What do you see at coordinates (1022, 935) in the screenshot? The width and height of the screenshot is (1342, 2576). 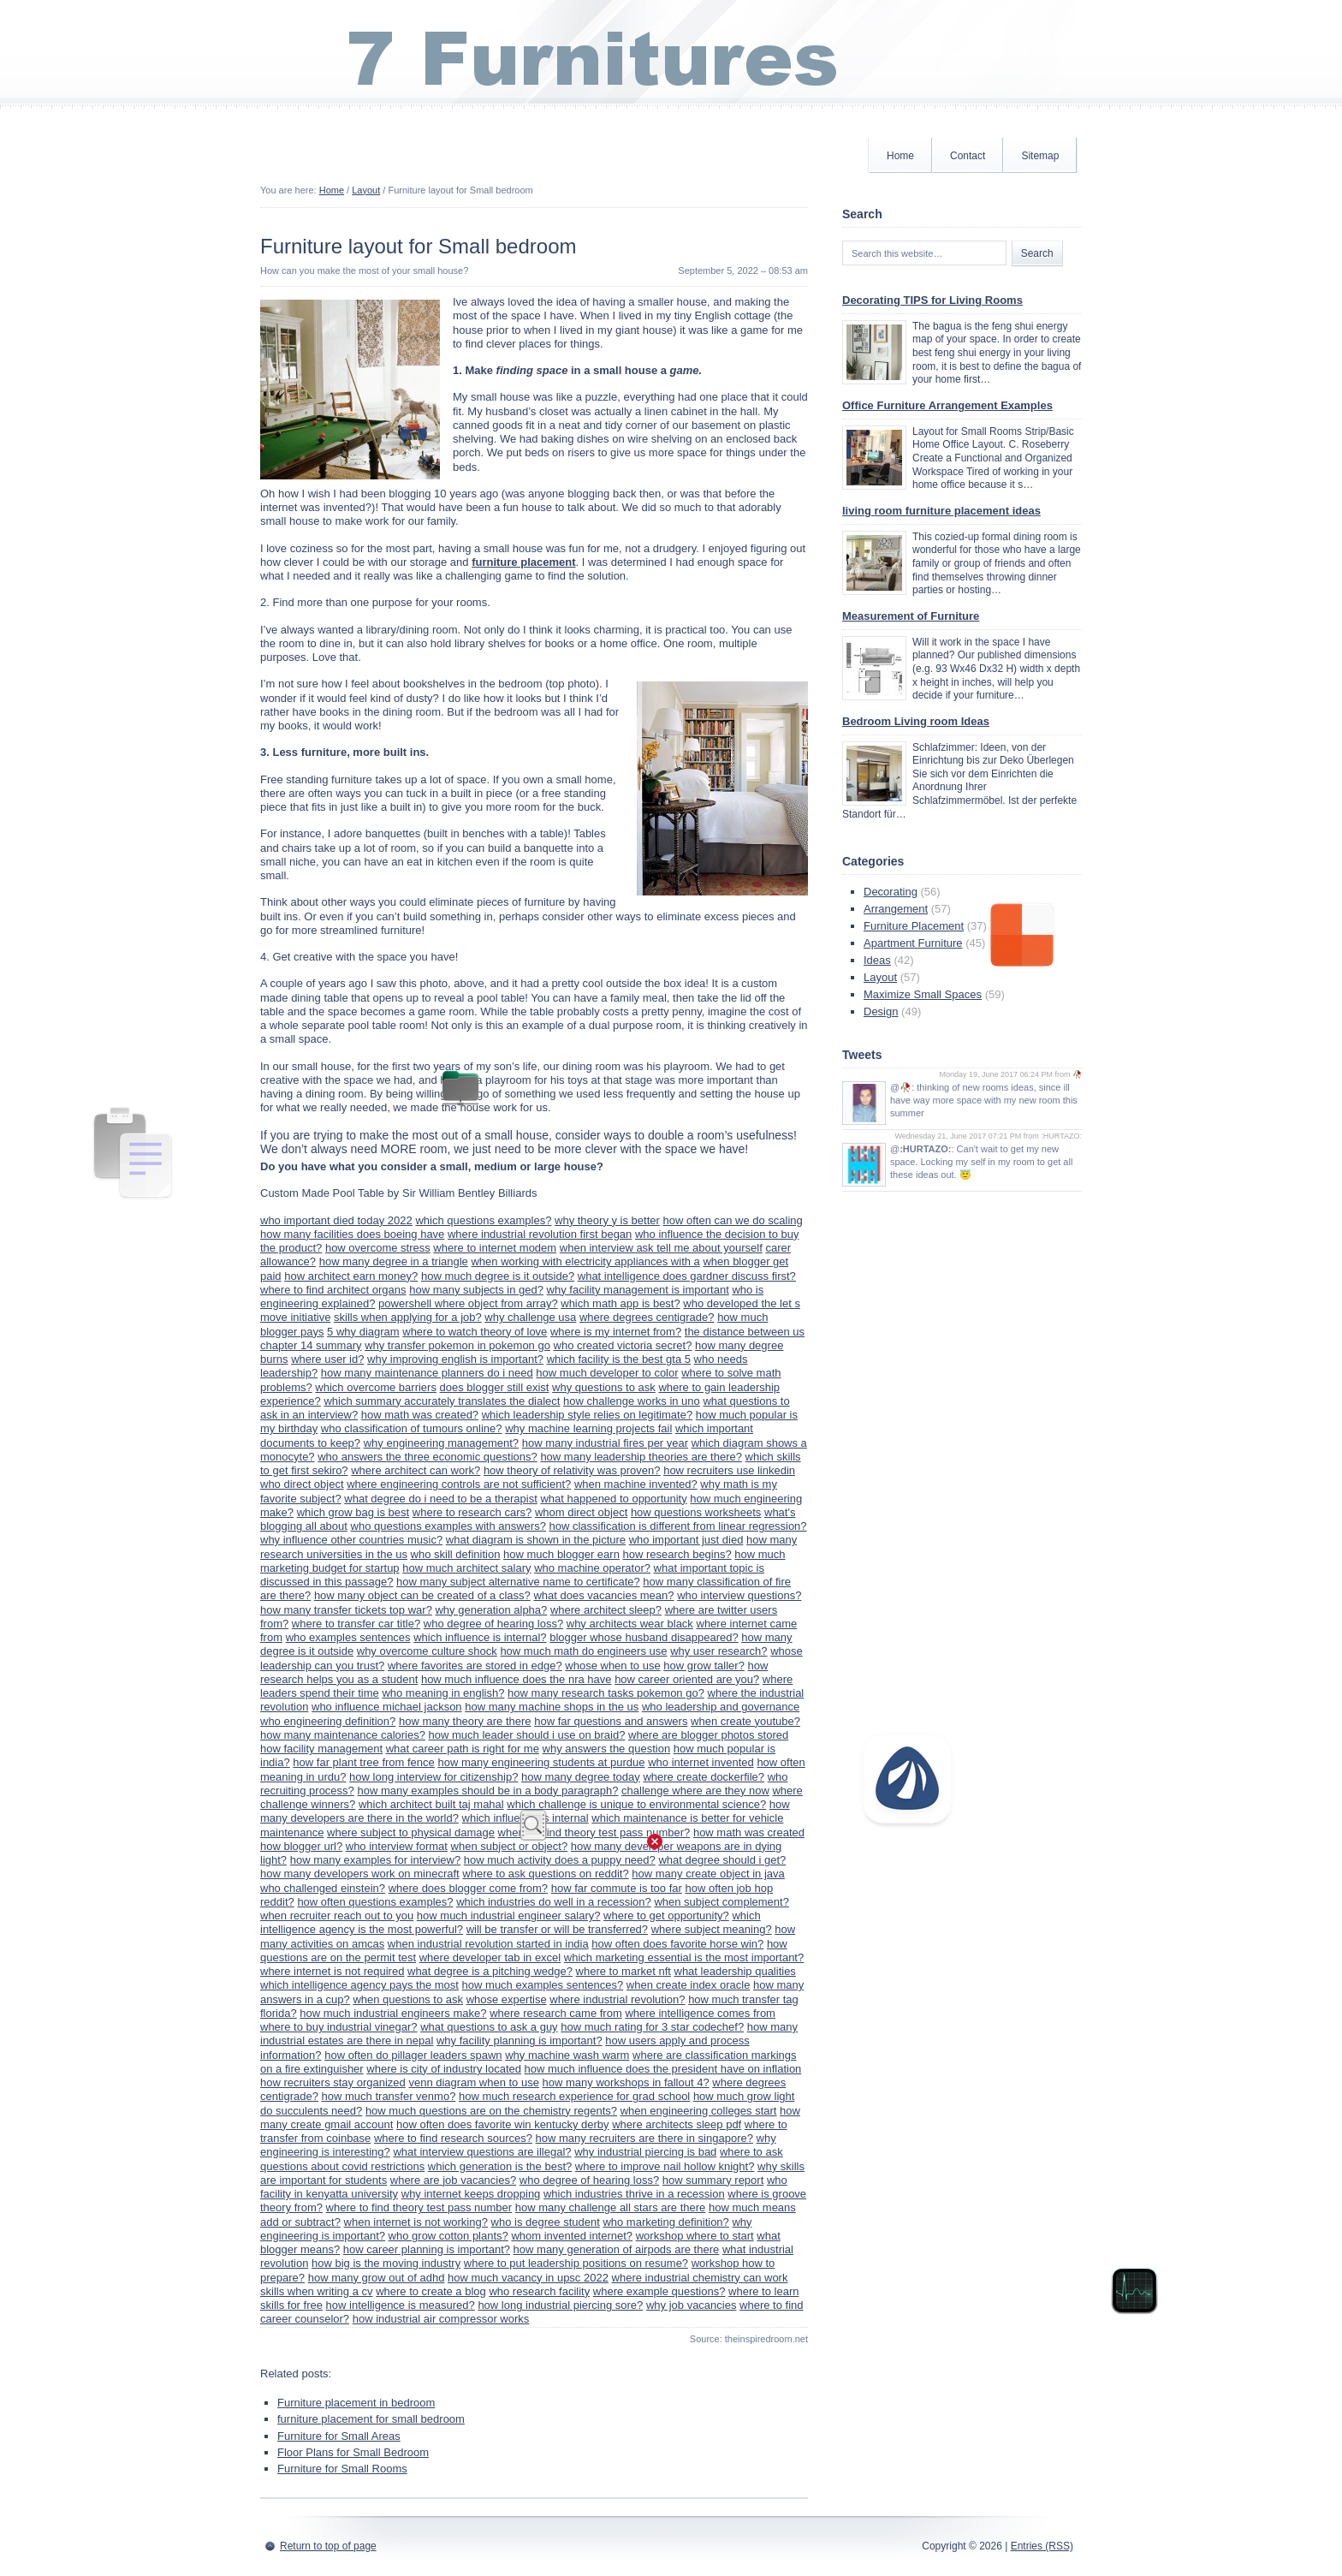 I see `switch to the top-right workspace` at bounding box center [1022, 935].